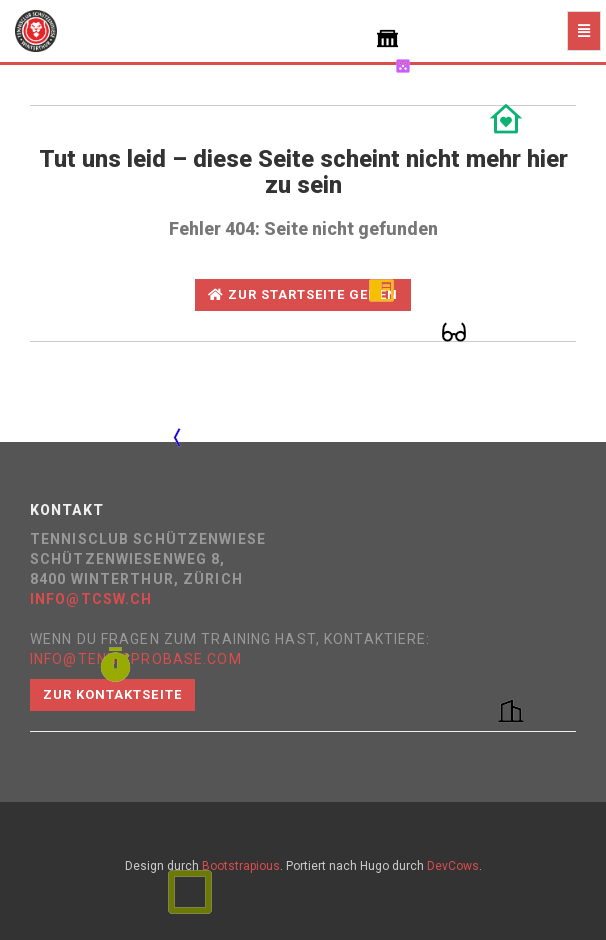  I want to click on enable reading or accessibility mode, so click(454, 333).